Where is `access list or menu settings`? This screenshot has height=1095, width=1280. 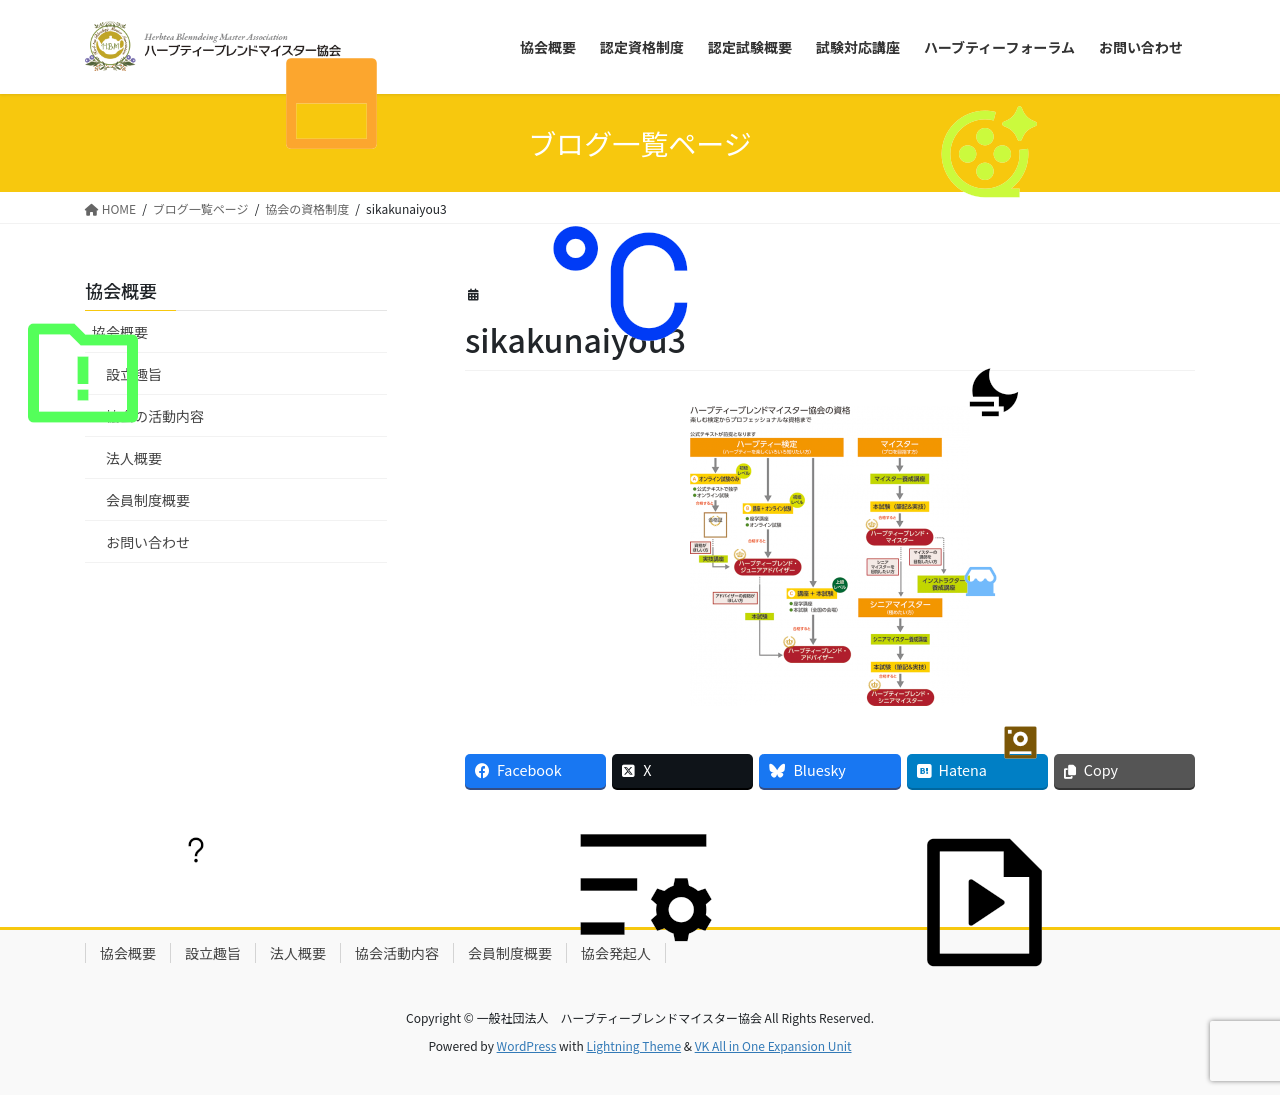
access list or menu settings is located at coordinates (643, 884).